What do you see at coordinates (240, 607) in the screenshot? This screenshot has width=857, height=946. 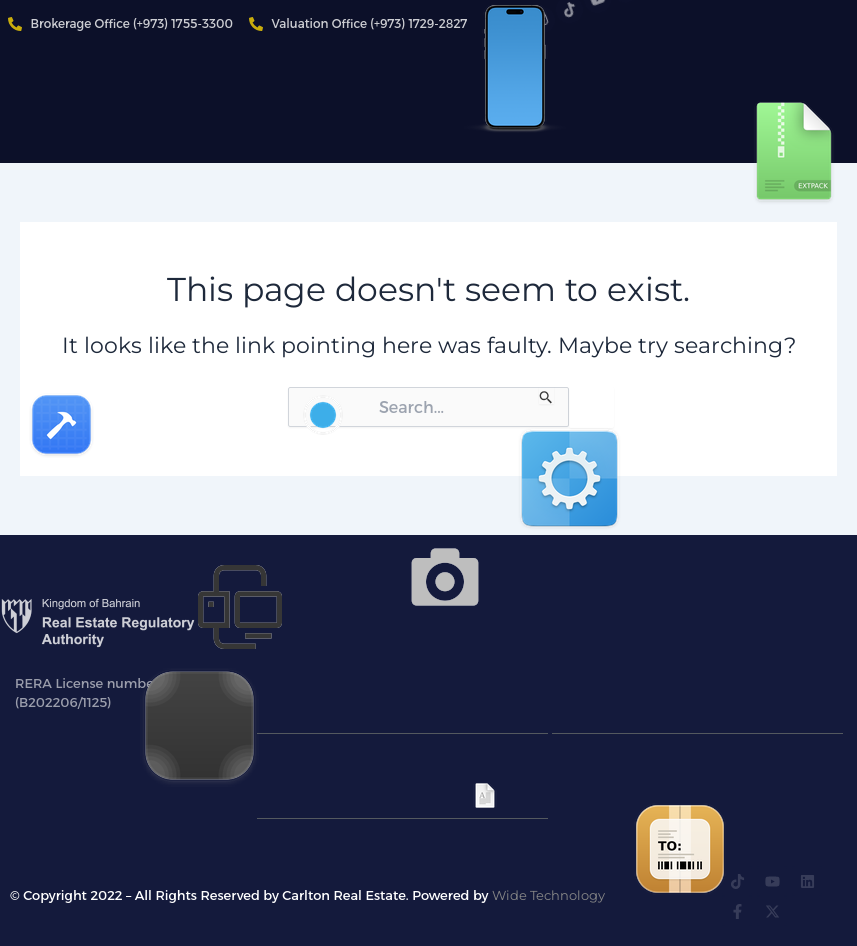 I see `manage connected devices and peripherals` at bounding box center [240, 607].